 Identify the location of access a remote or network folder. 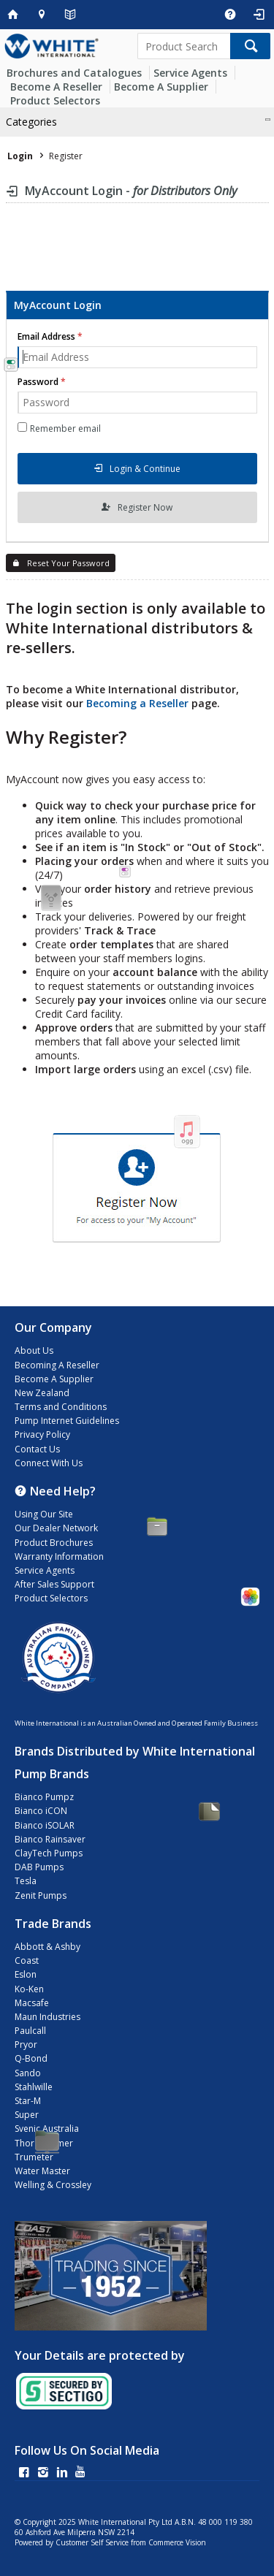
(47, 2141).